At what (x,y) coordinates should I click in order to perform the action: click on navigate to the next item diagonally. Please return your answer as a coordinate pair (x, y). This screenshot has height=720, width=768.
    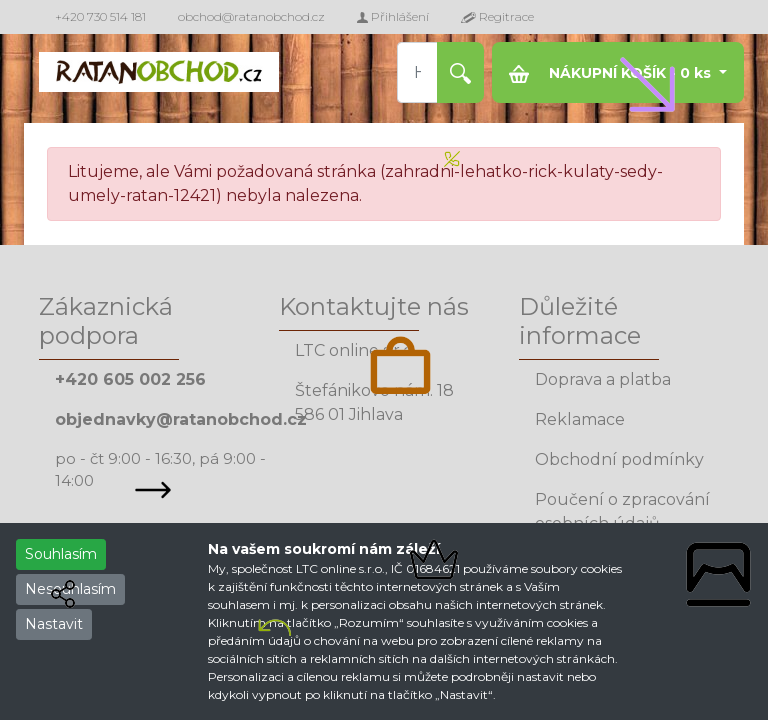
    Looking at the image, I should click on (647, 84).